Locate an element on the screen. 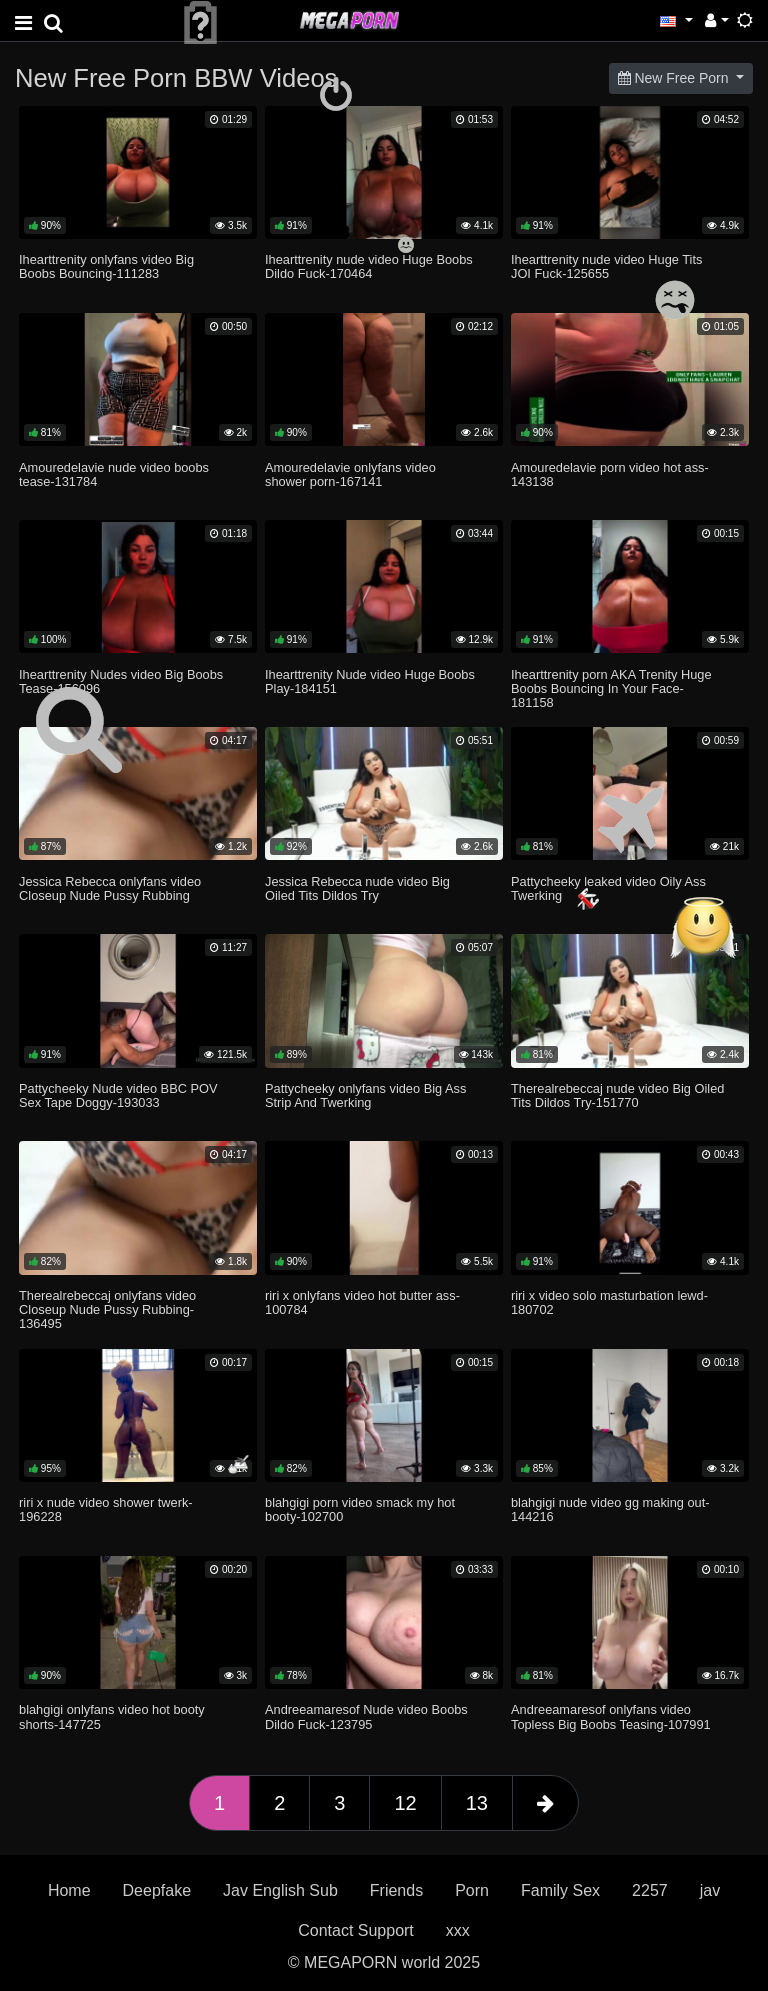 This screenshot has height=1991, width=768. indicates battery not detected or missing is located at coordinates (200, 22).